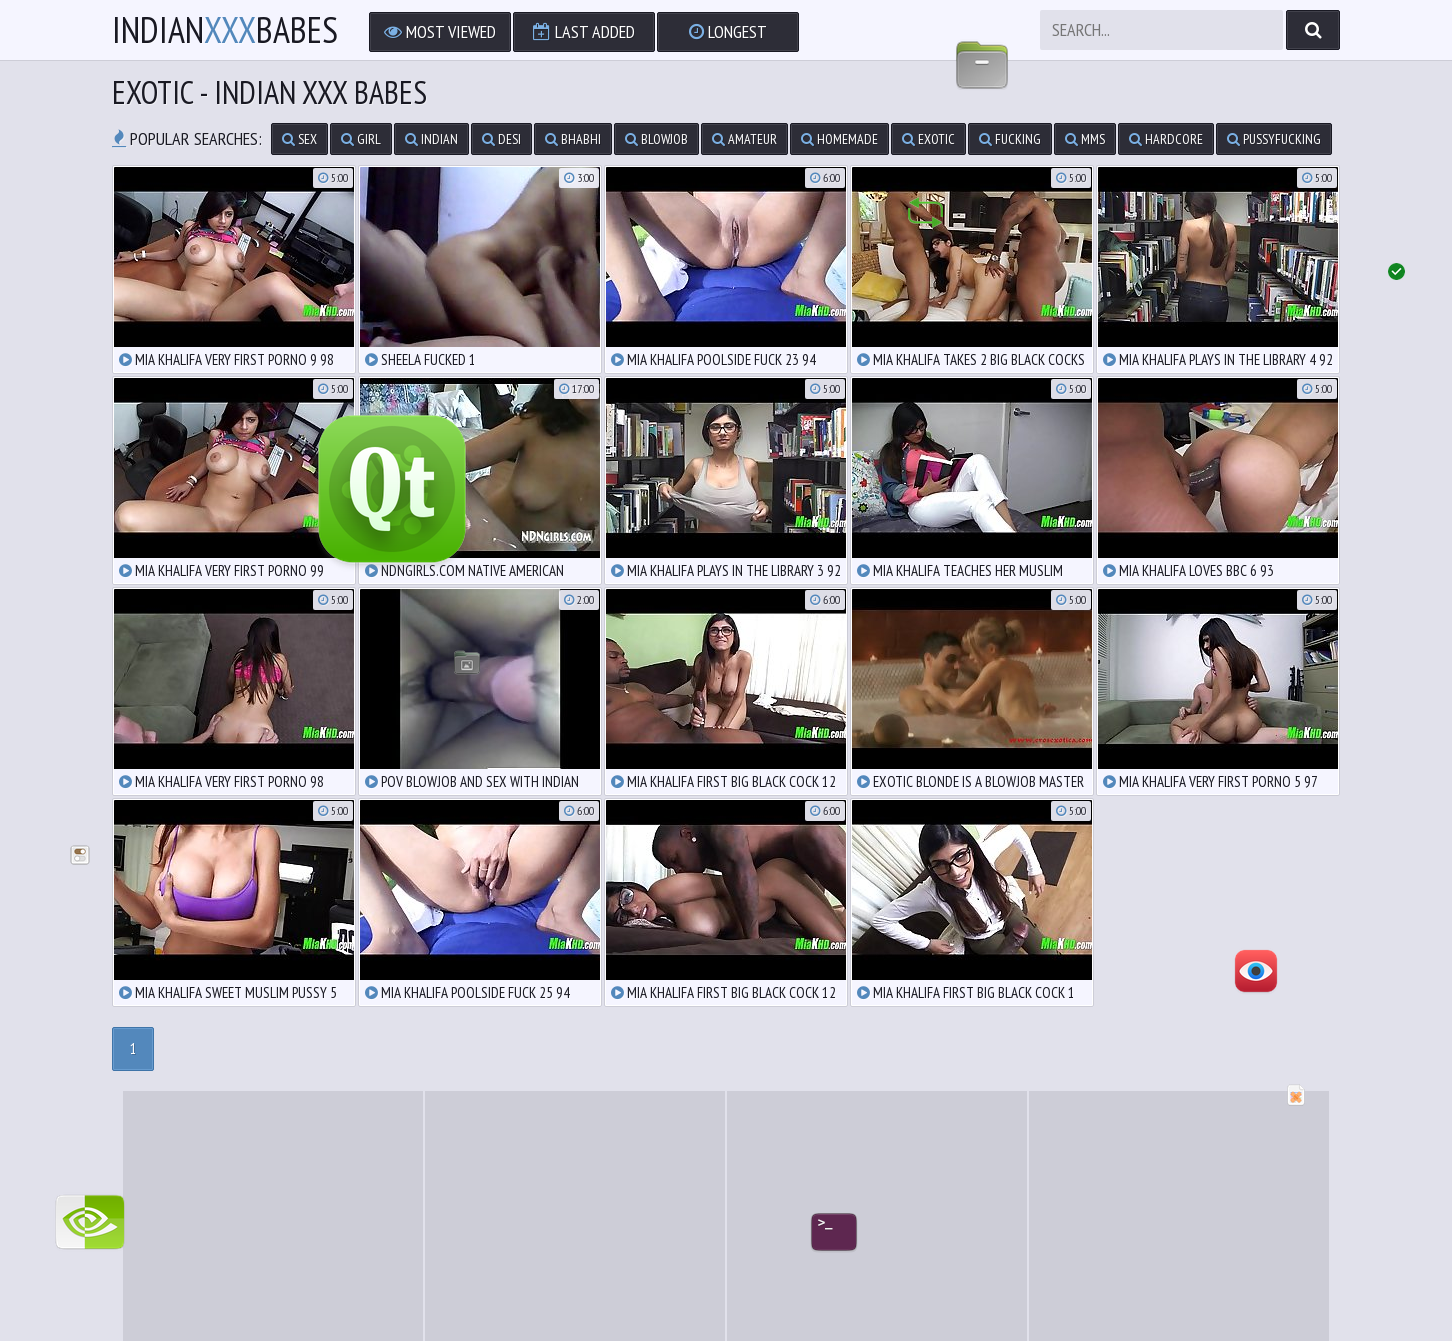 The image size is (1452, 1341). Describe the element at coordinates (1296, 1095) in the screenshot. I see `a patch or diff file for code changes` at that location.